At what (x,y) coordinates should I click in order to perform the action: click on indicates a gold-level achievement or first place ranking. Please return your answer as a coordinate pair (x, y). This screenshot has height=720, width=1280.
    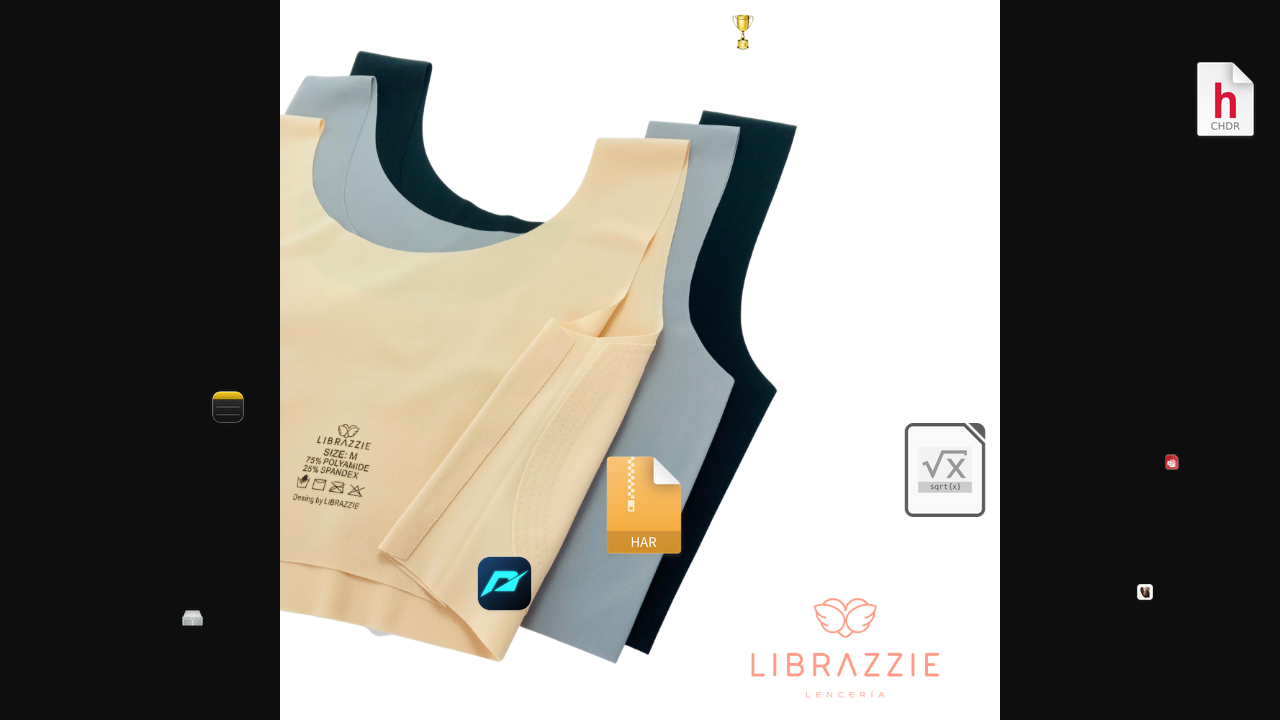
    Looking at the image, I should click on (744, 32).